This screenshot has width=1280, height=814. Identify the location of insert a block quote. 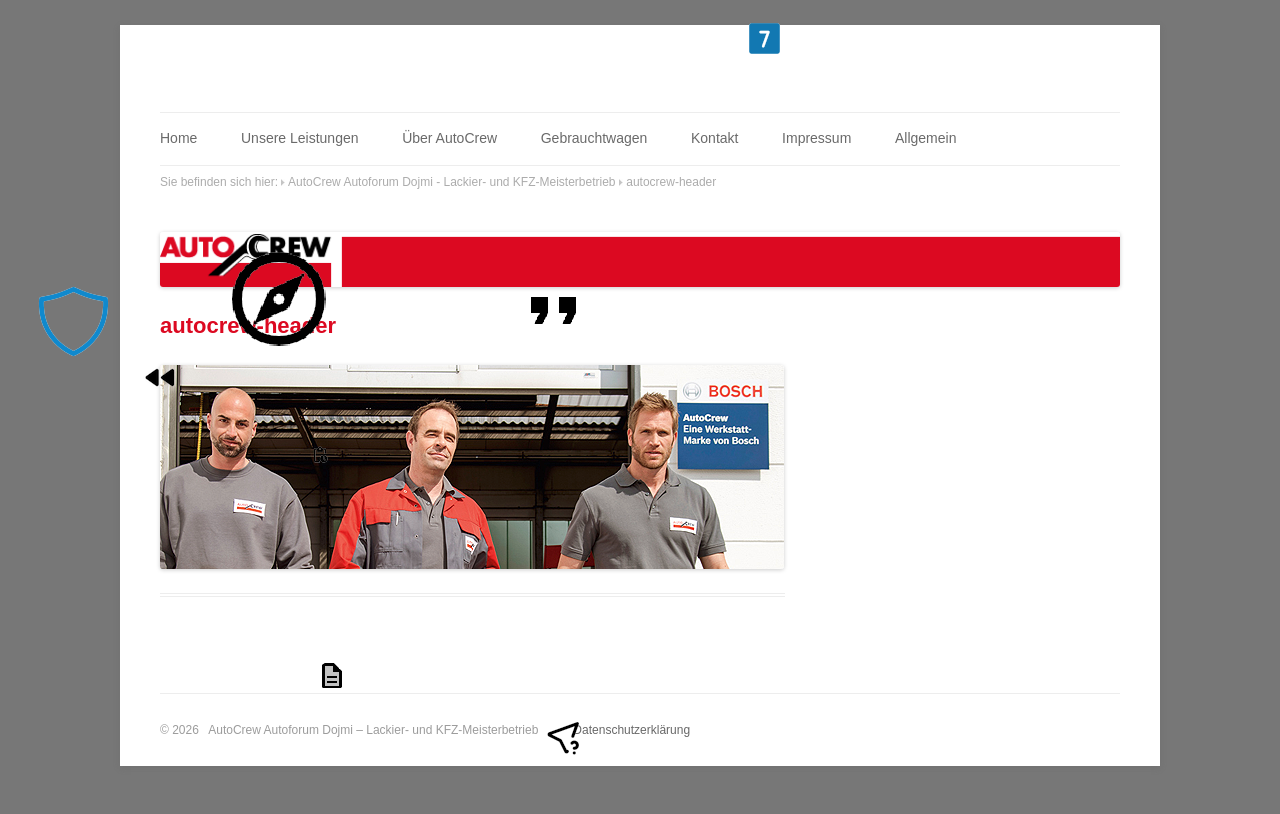
(553, 310).